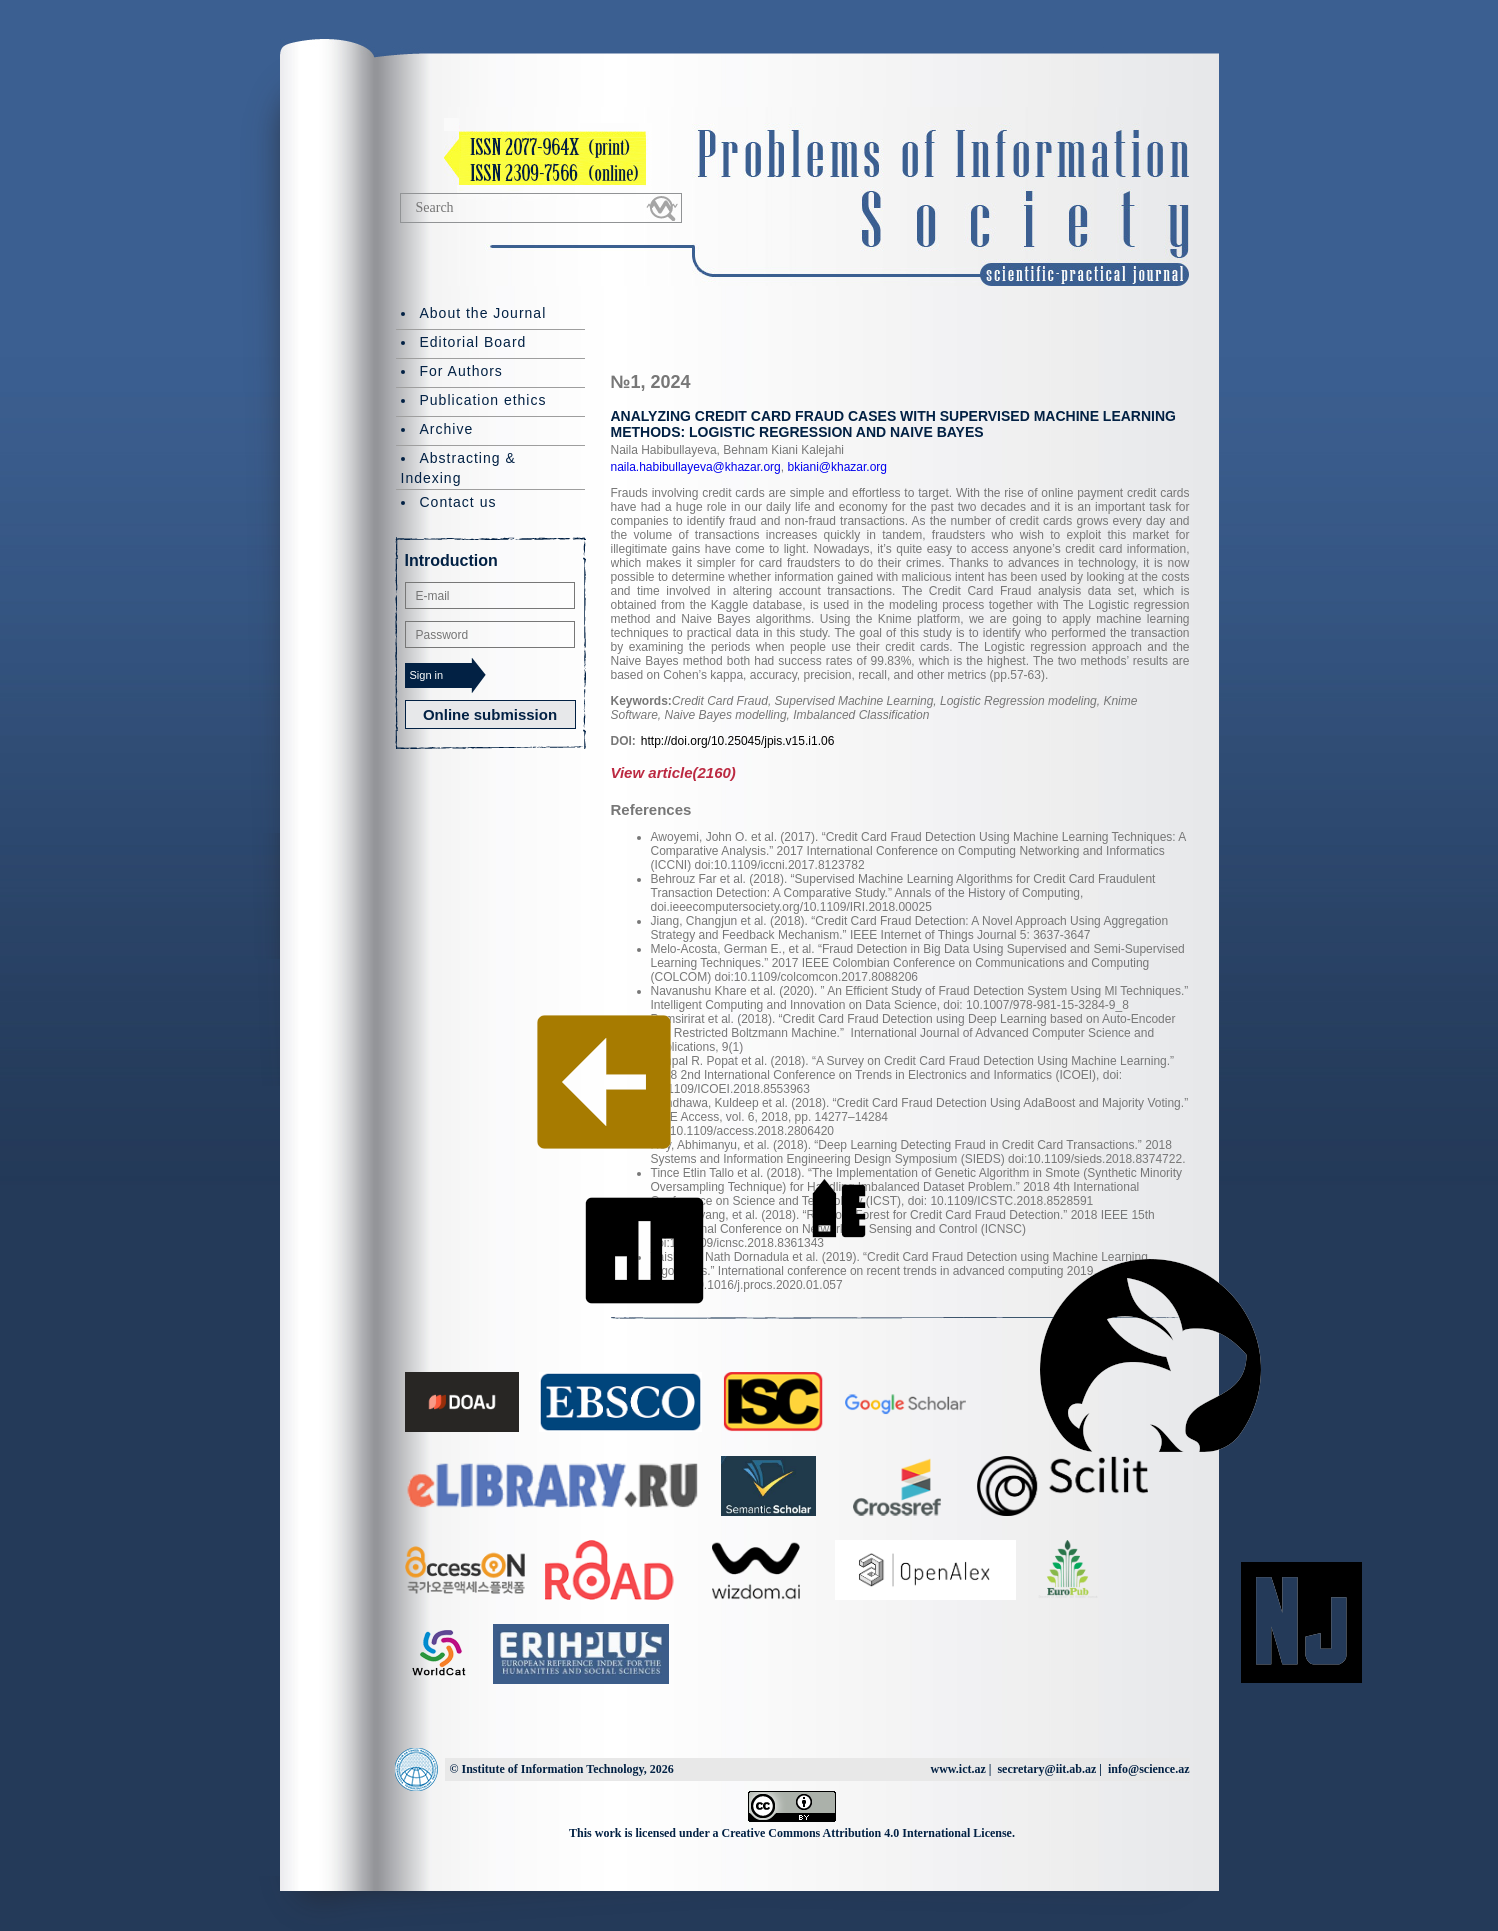 The image size is (1498, 1931). Describe the element at coordinates (839, 1208) in the screenshot. I see `access design or editing tools` at that location.